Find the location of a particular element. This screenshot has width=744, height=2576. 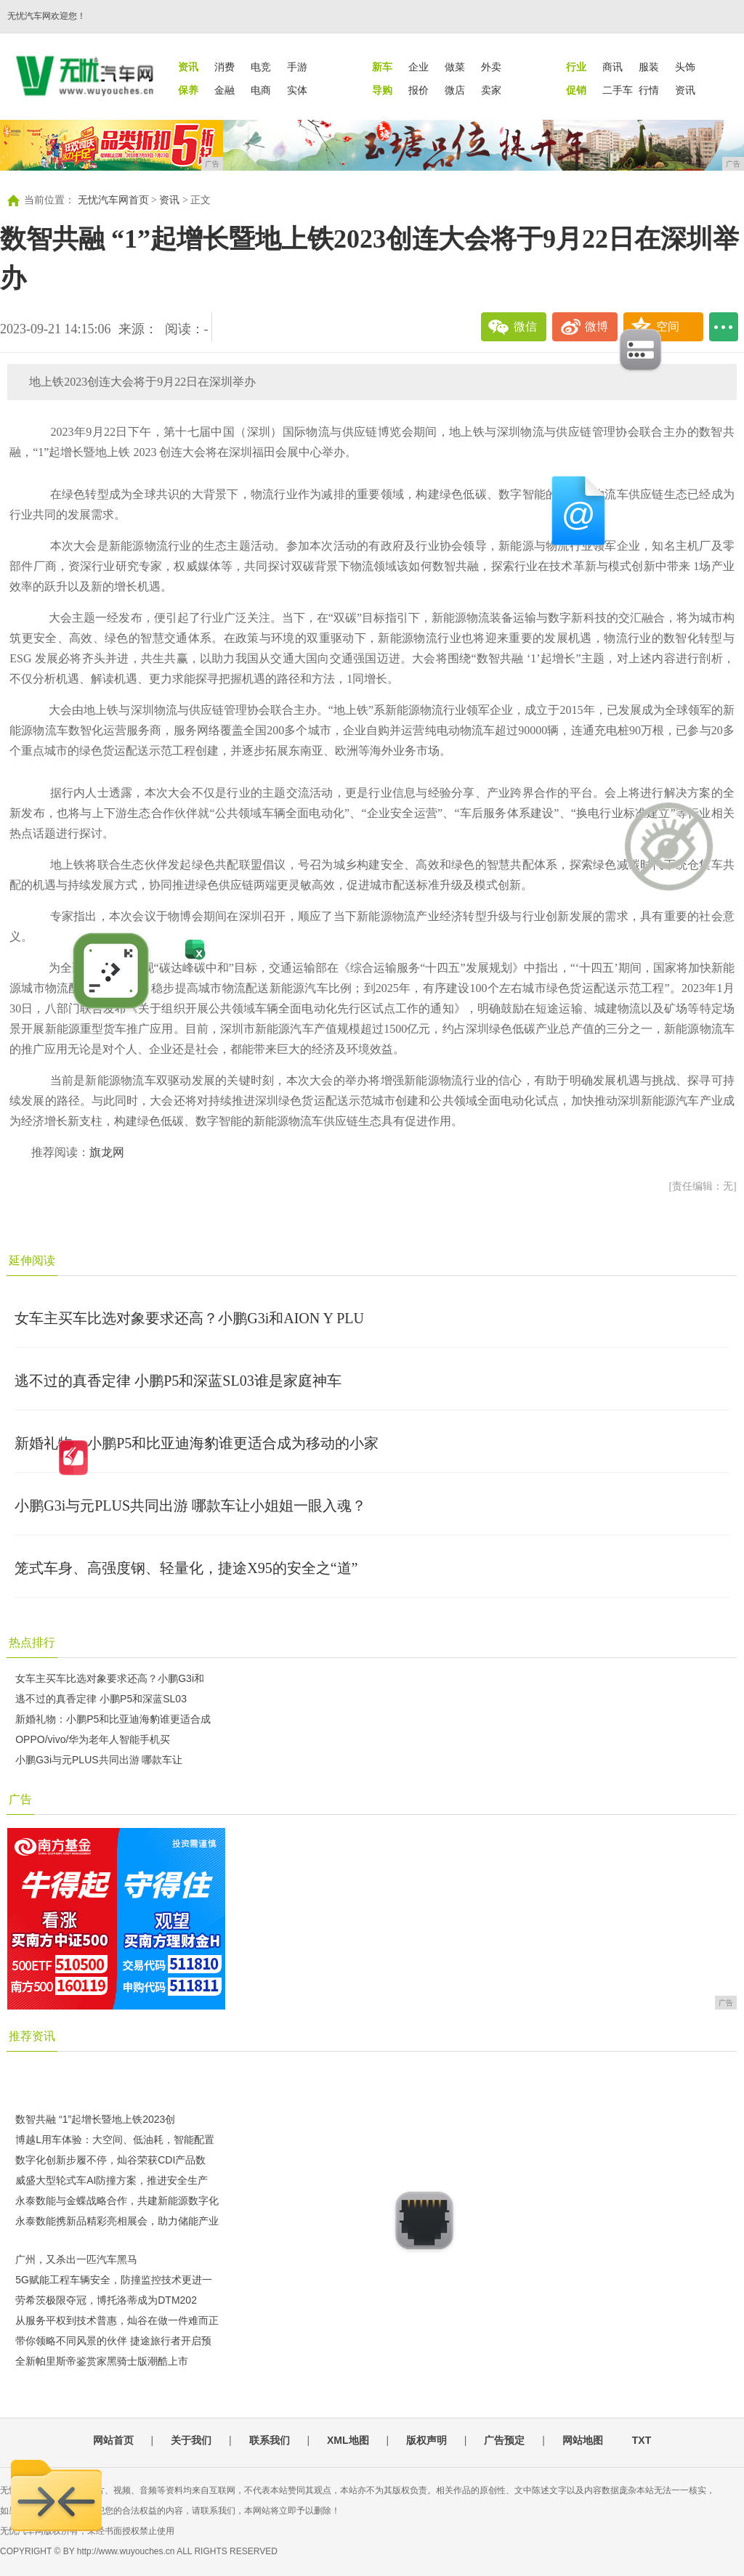

compress folder contents to save space is located at coordinates (56, 2498).